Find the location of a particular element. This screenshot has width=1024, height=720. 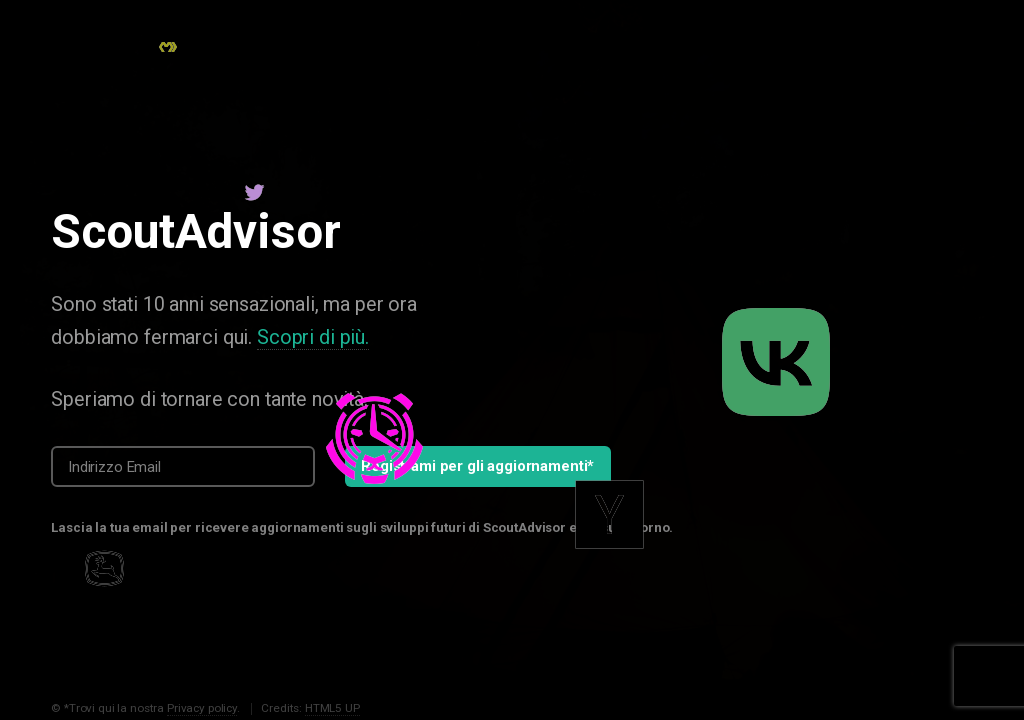

share to twitter is located at coordinates (254, 192).